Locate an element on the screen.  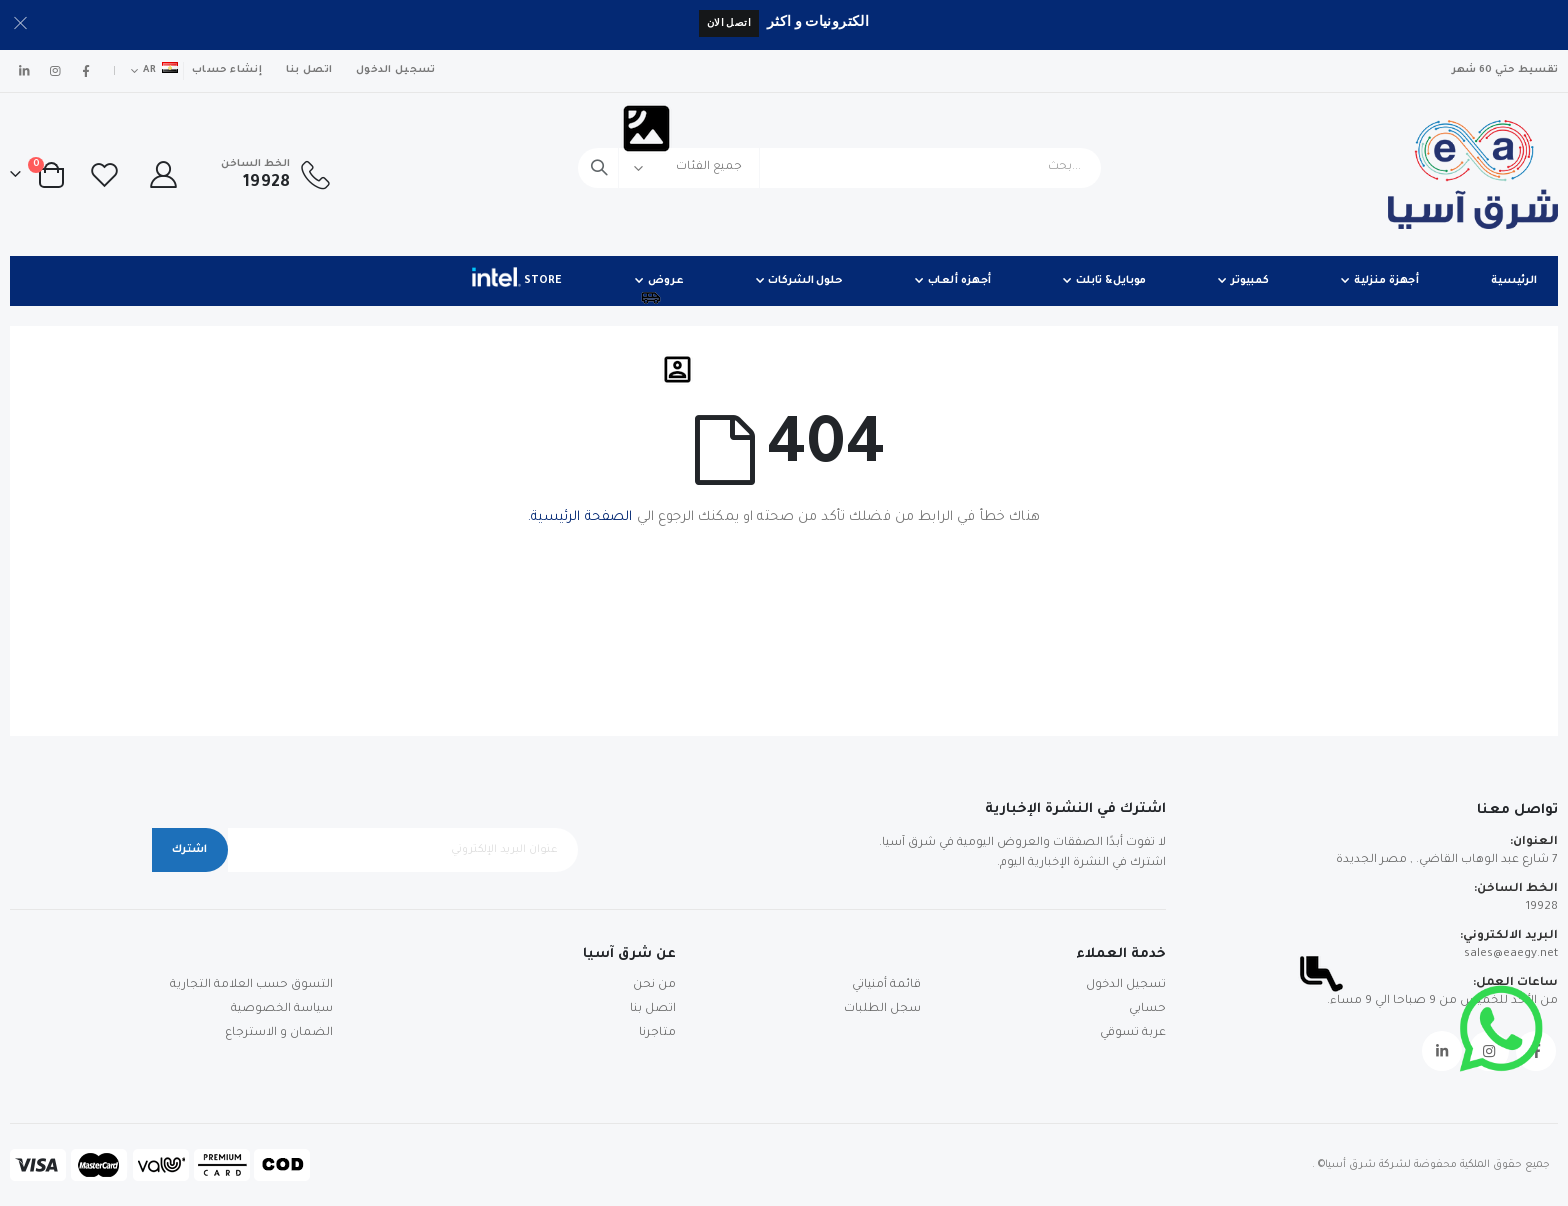
select extra legroom seating option is located at coordinates (1320, 974).